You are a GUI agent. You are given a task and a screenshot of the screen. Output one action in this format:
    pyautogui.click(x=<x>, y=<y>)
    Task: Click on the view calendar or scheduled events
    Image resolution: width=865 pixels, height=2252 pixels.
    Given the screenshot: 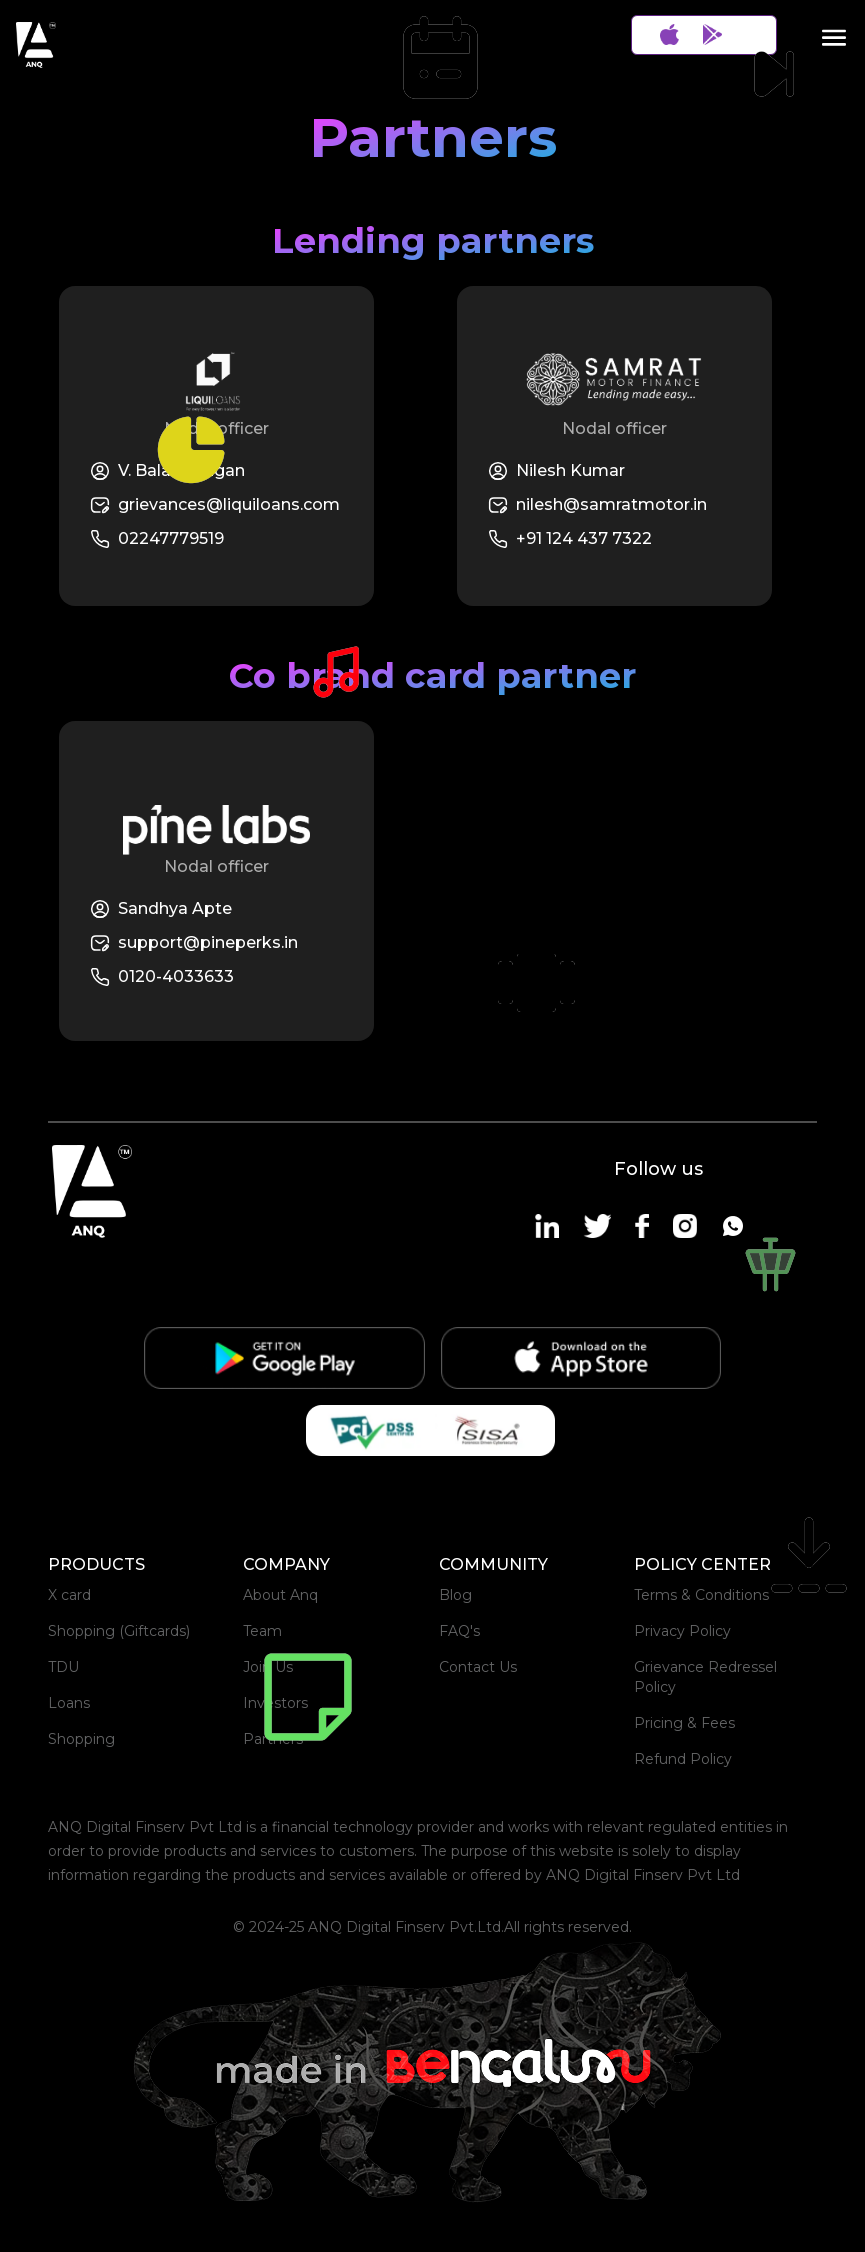 What is the action you would take?
    pyautogui.click(x=440, y=57)
    